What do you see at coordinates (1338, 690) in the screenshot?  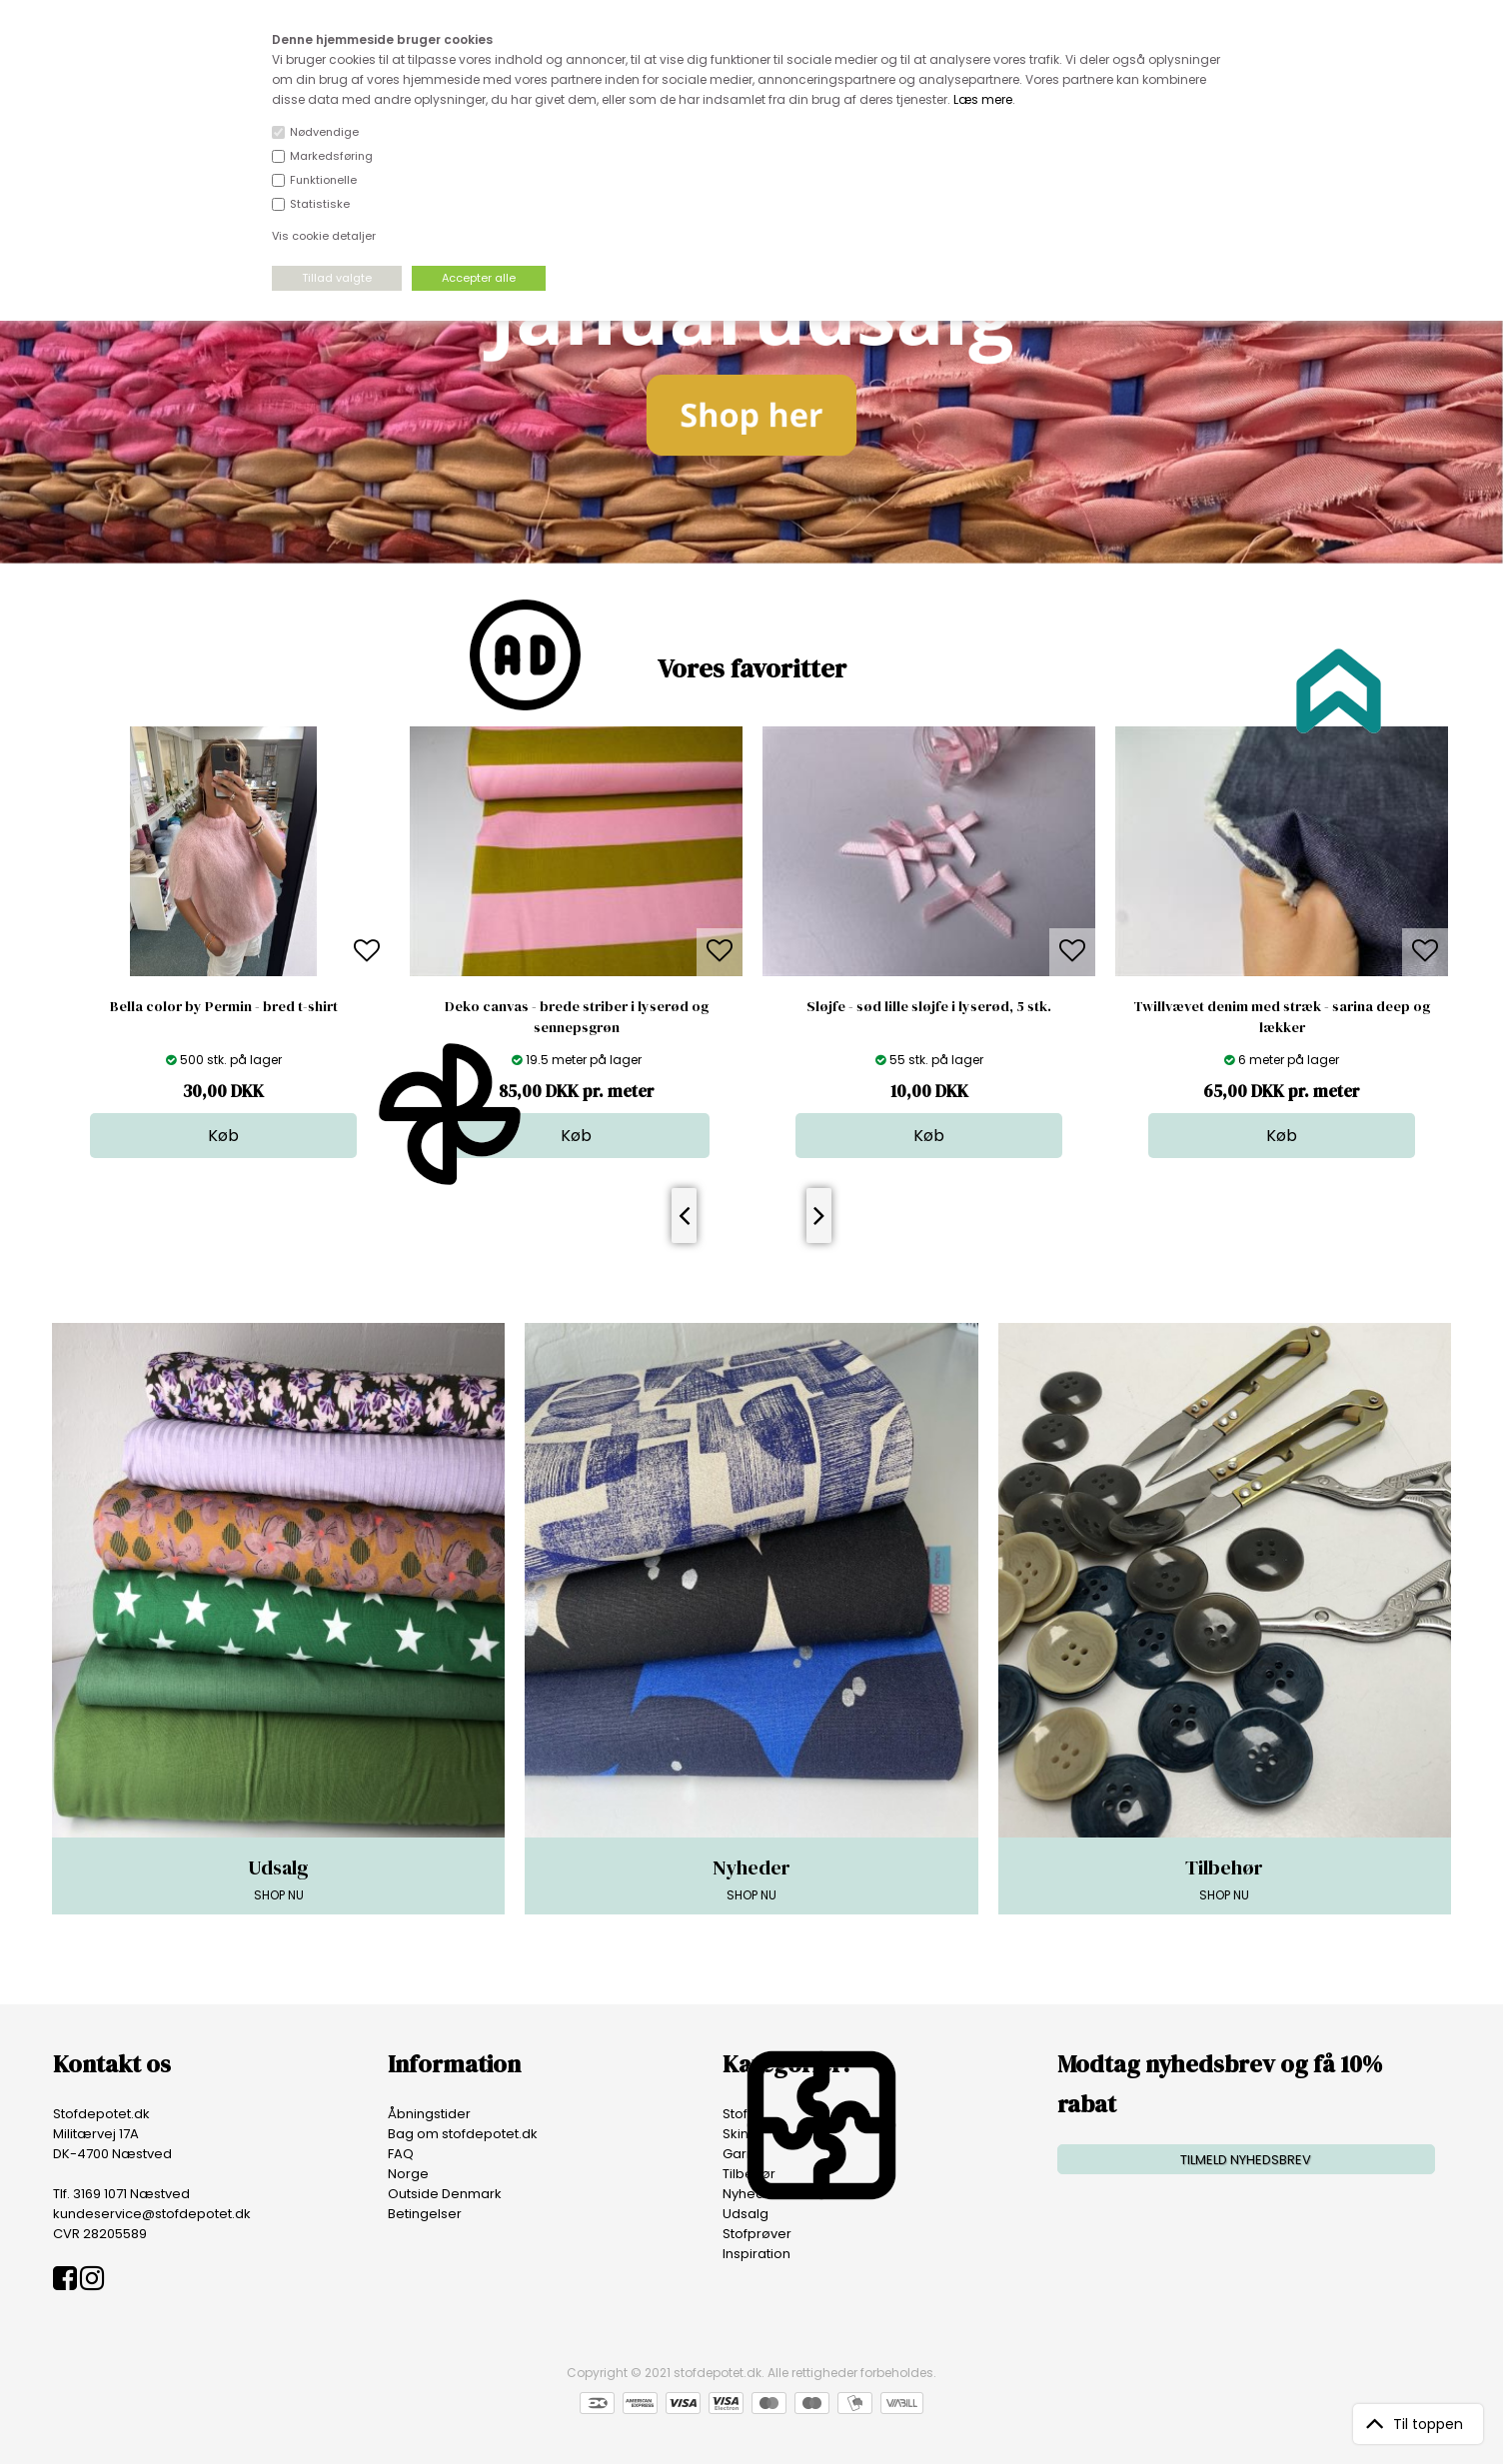 I see `move item up in a list` at bounding box center [1338, 690].